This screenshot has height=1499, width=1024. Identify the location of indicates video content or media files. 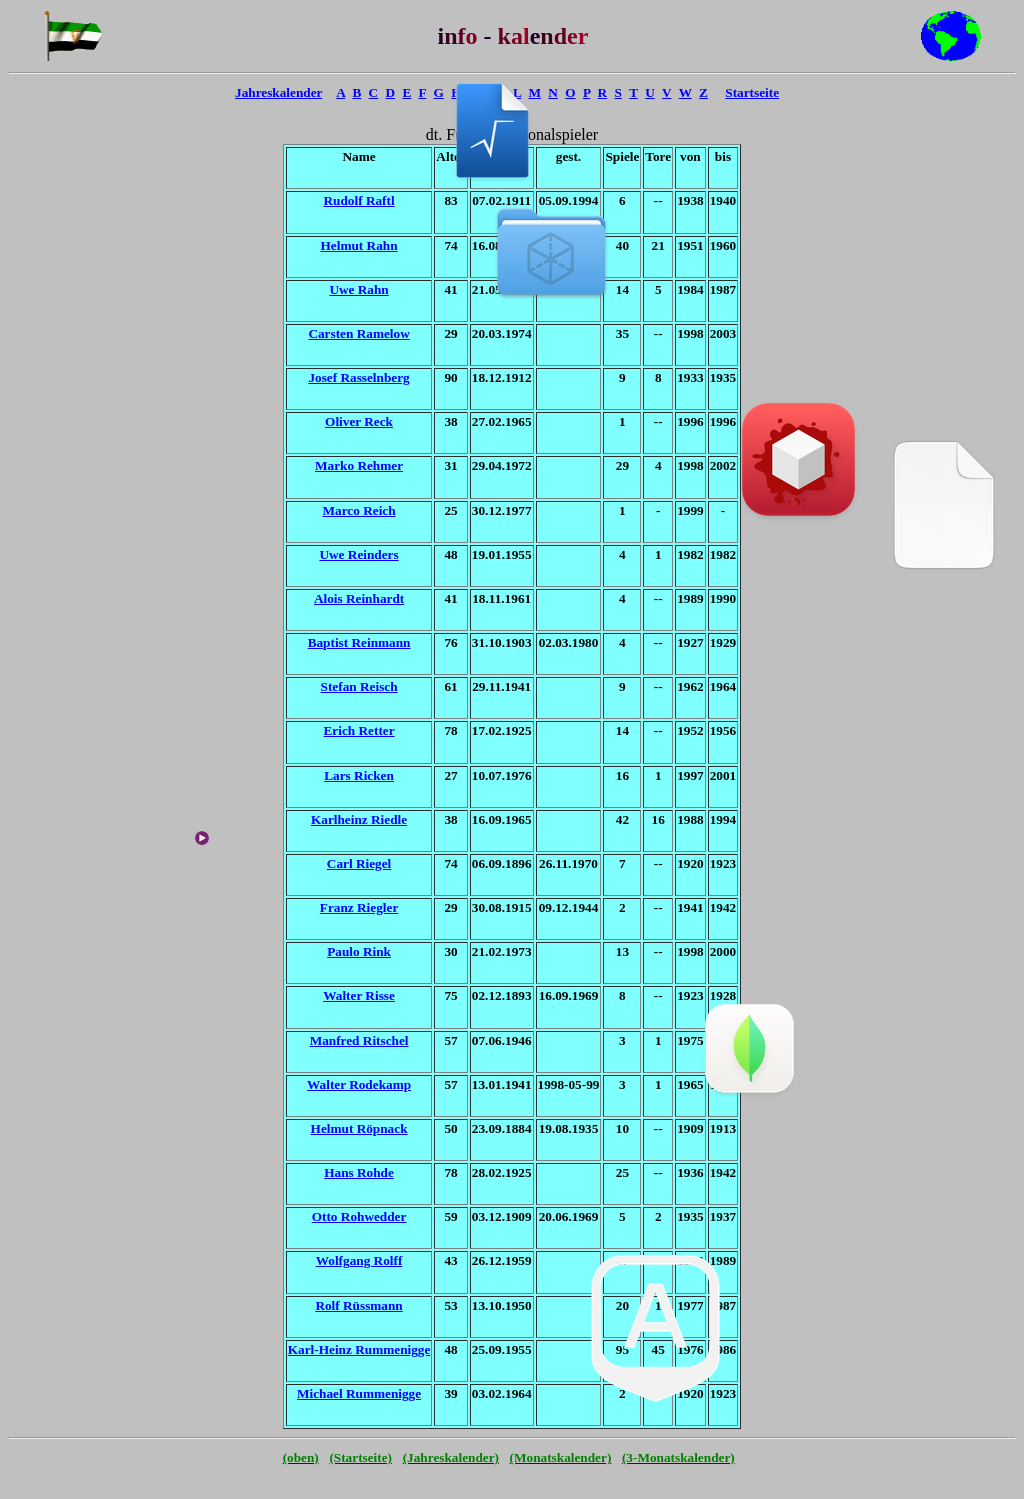
(202, 838).